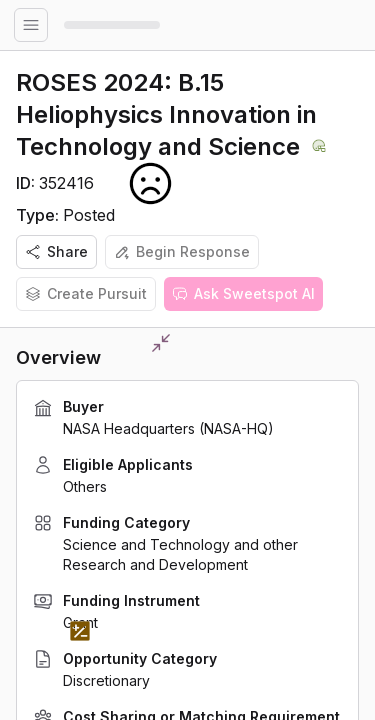 The image size is (375, 720). Describe the element at coordinates (319, 146) in the screenshot. I see `access football or sports content` at that location.